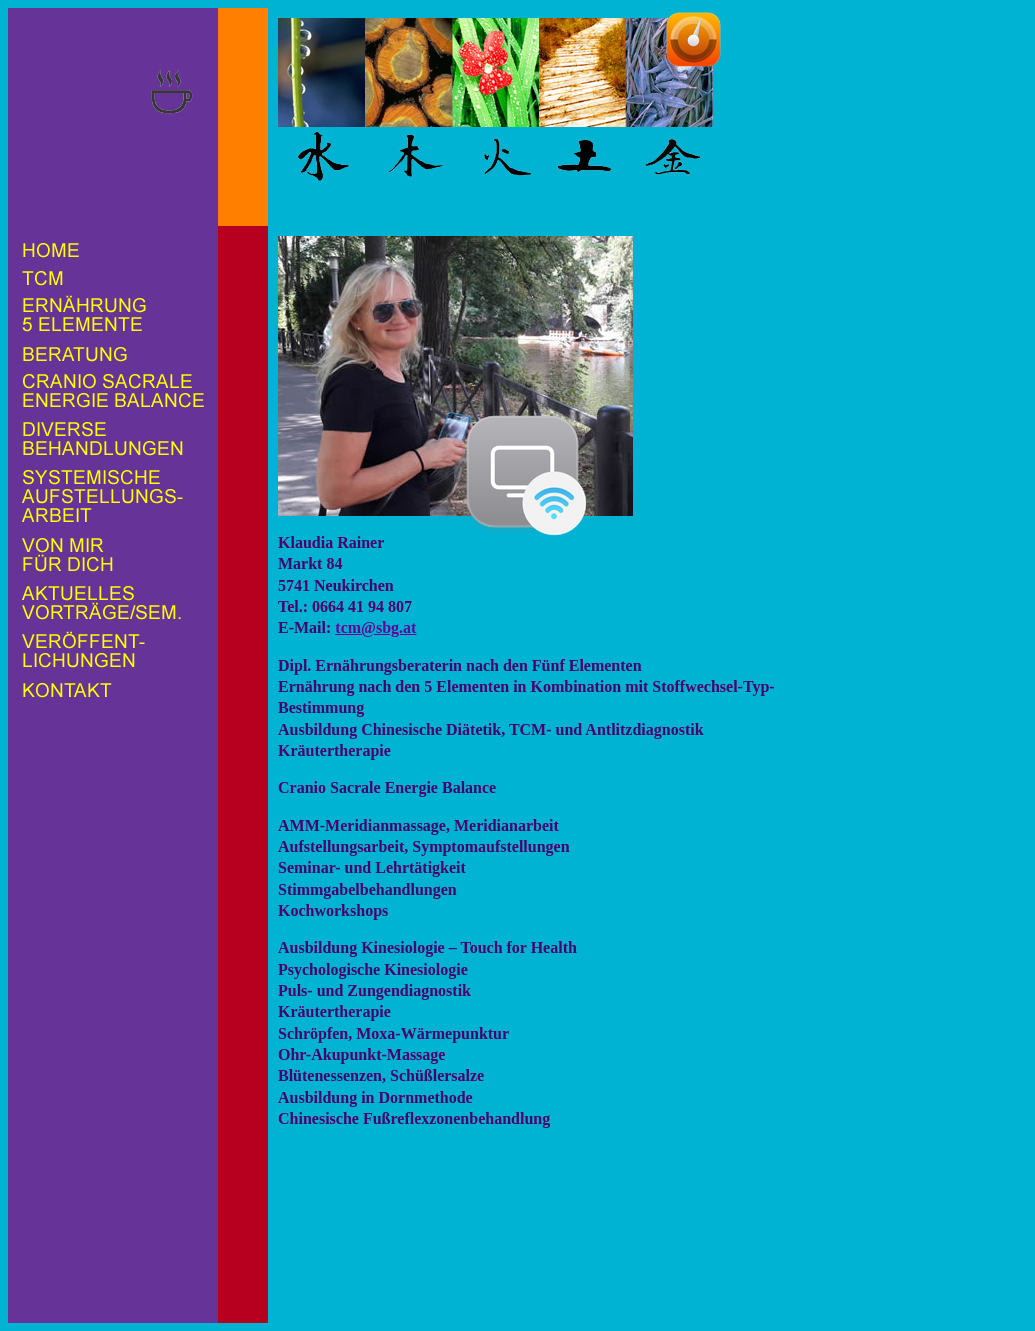  Describe the element at coordinates (523, 473) in the screenshot. I see `open remote desktop preferences` at that location.